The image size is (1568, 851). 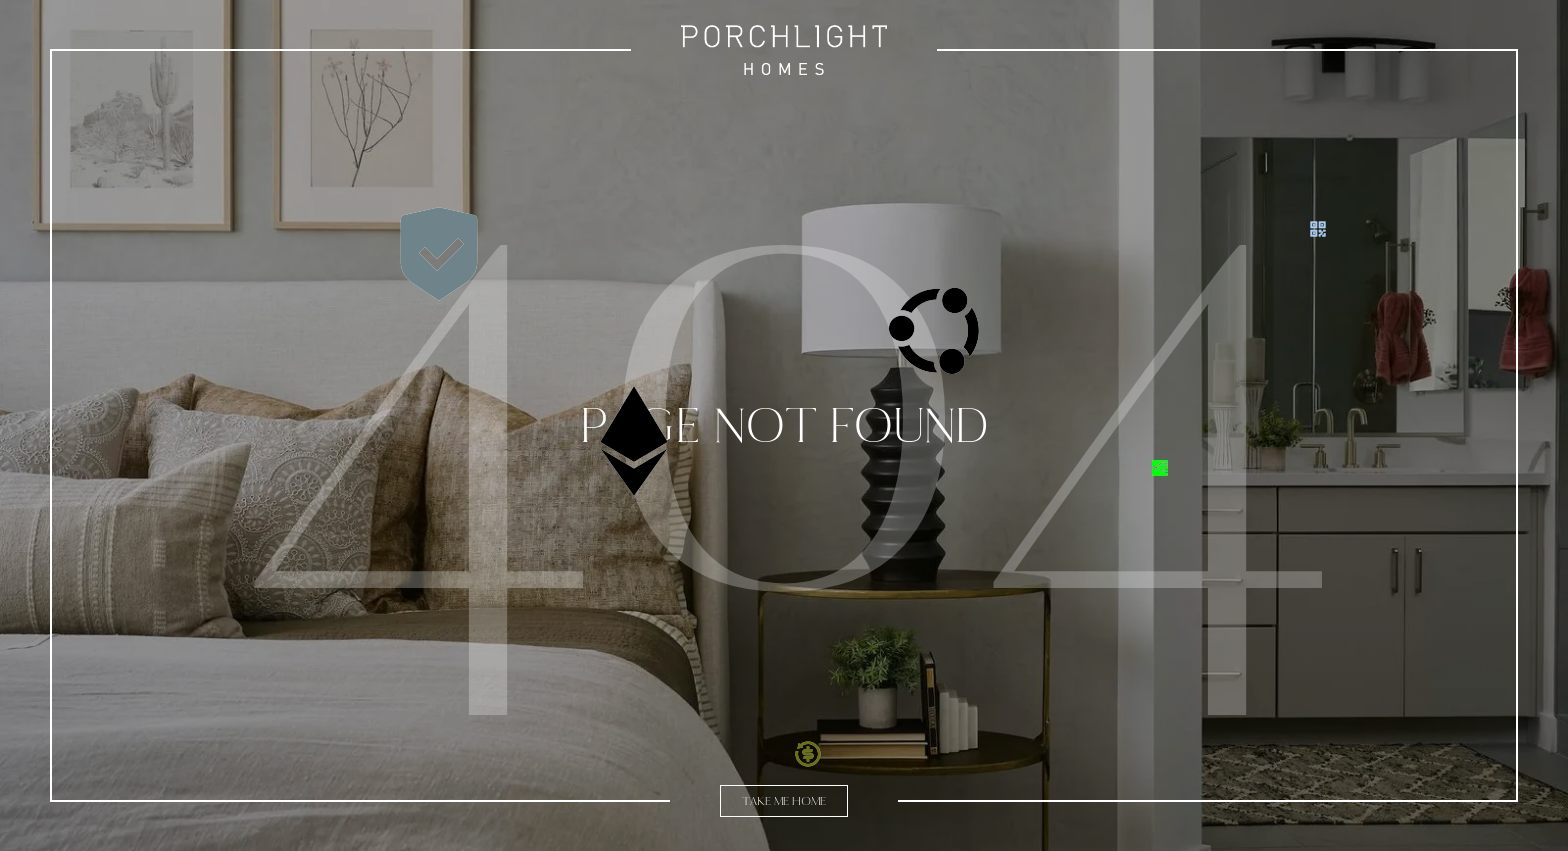 What do you see at coordinates (1160, 468) in the screenshot?
I see `open Node-RED flow editor` at bounding box center [1160, 468].